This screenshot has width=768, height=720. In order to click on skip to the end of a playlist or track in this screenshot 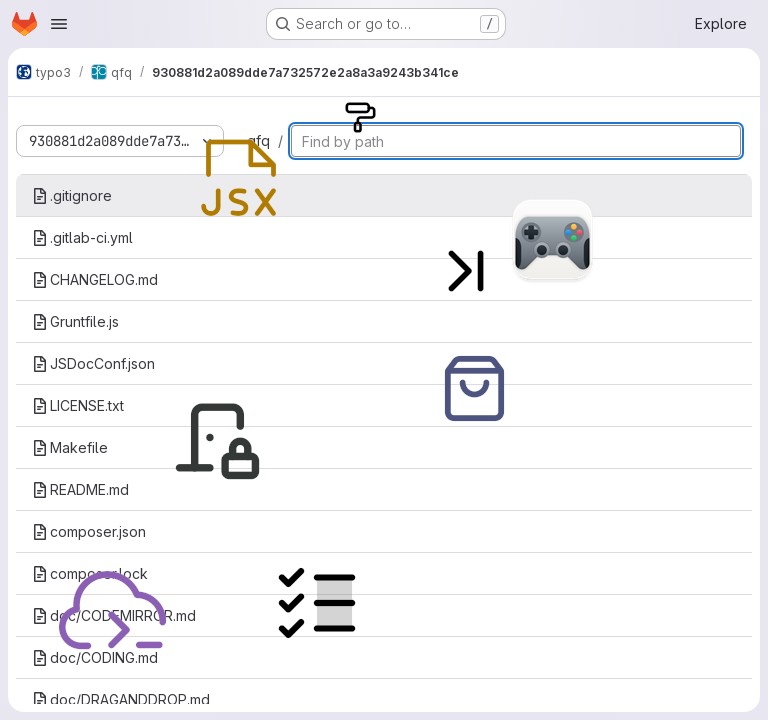, I will do `click(466, 271)`.